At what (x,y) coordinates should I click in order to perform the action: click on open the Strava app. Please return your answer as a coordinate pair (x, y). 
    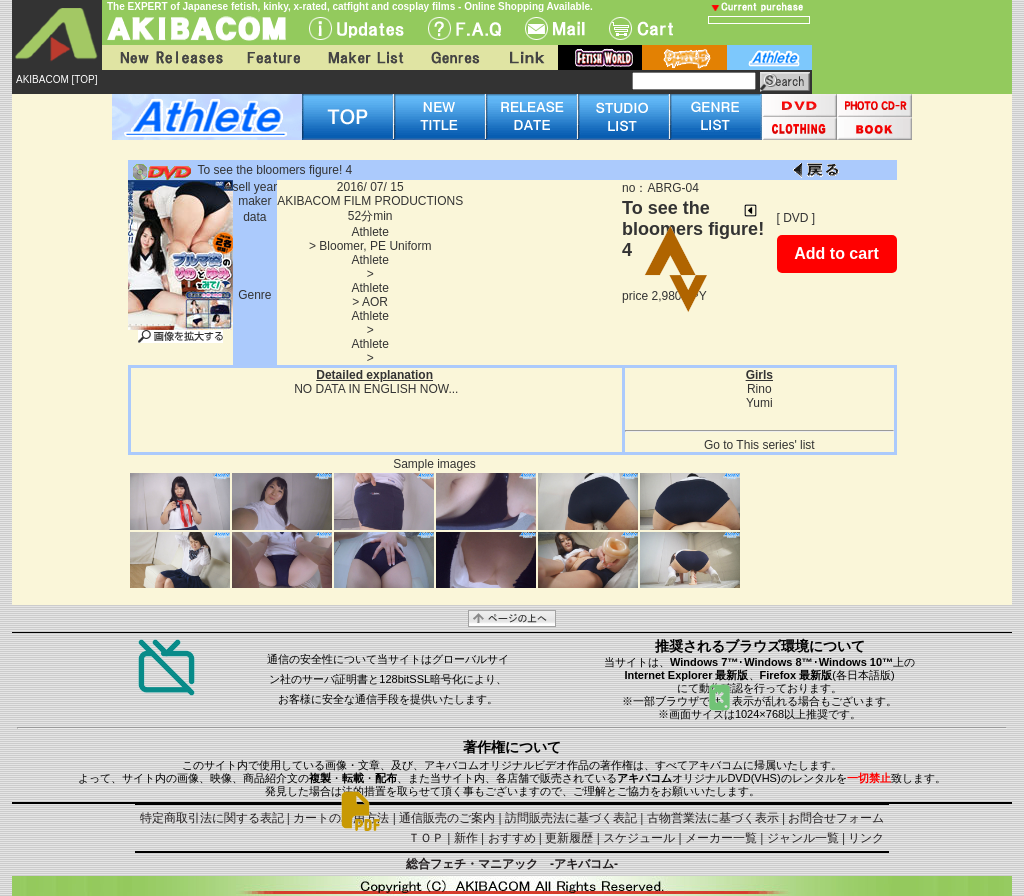
    Looking at the image, I should click on (676, 269).